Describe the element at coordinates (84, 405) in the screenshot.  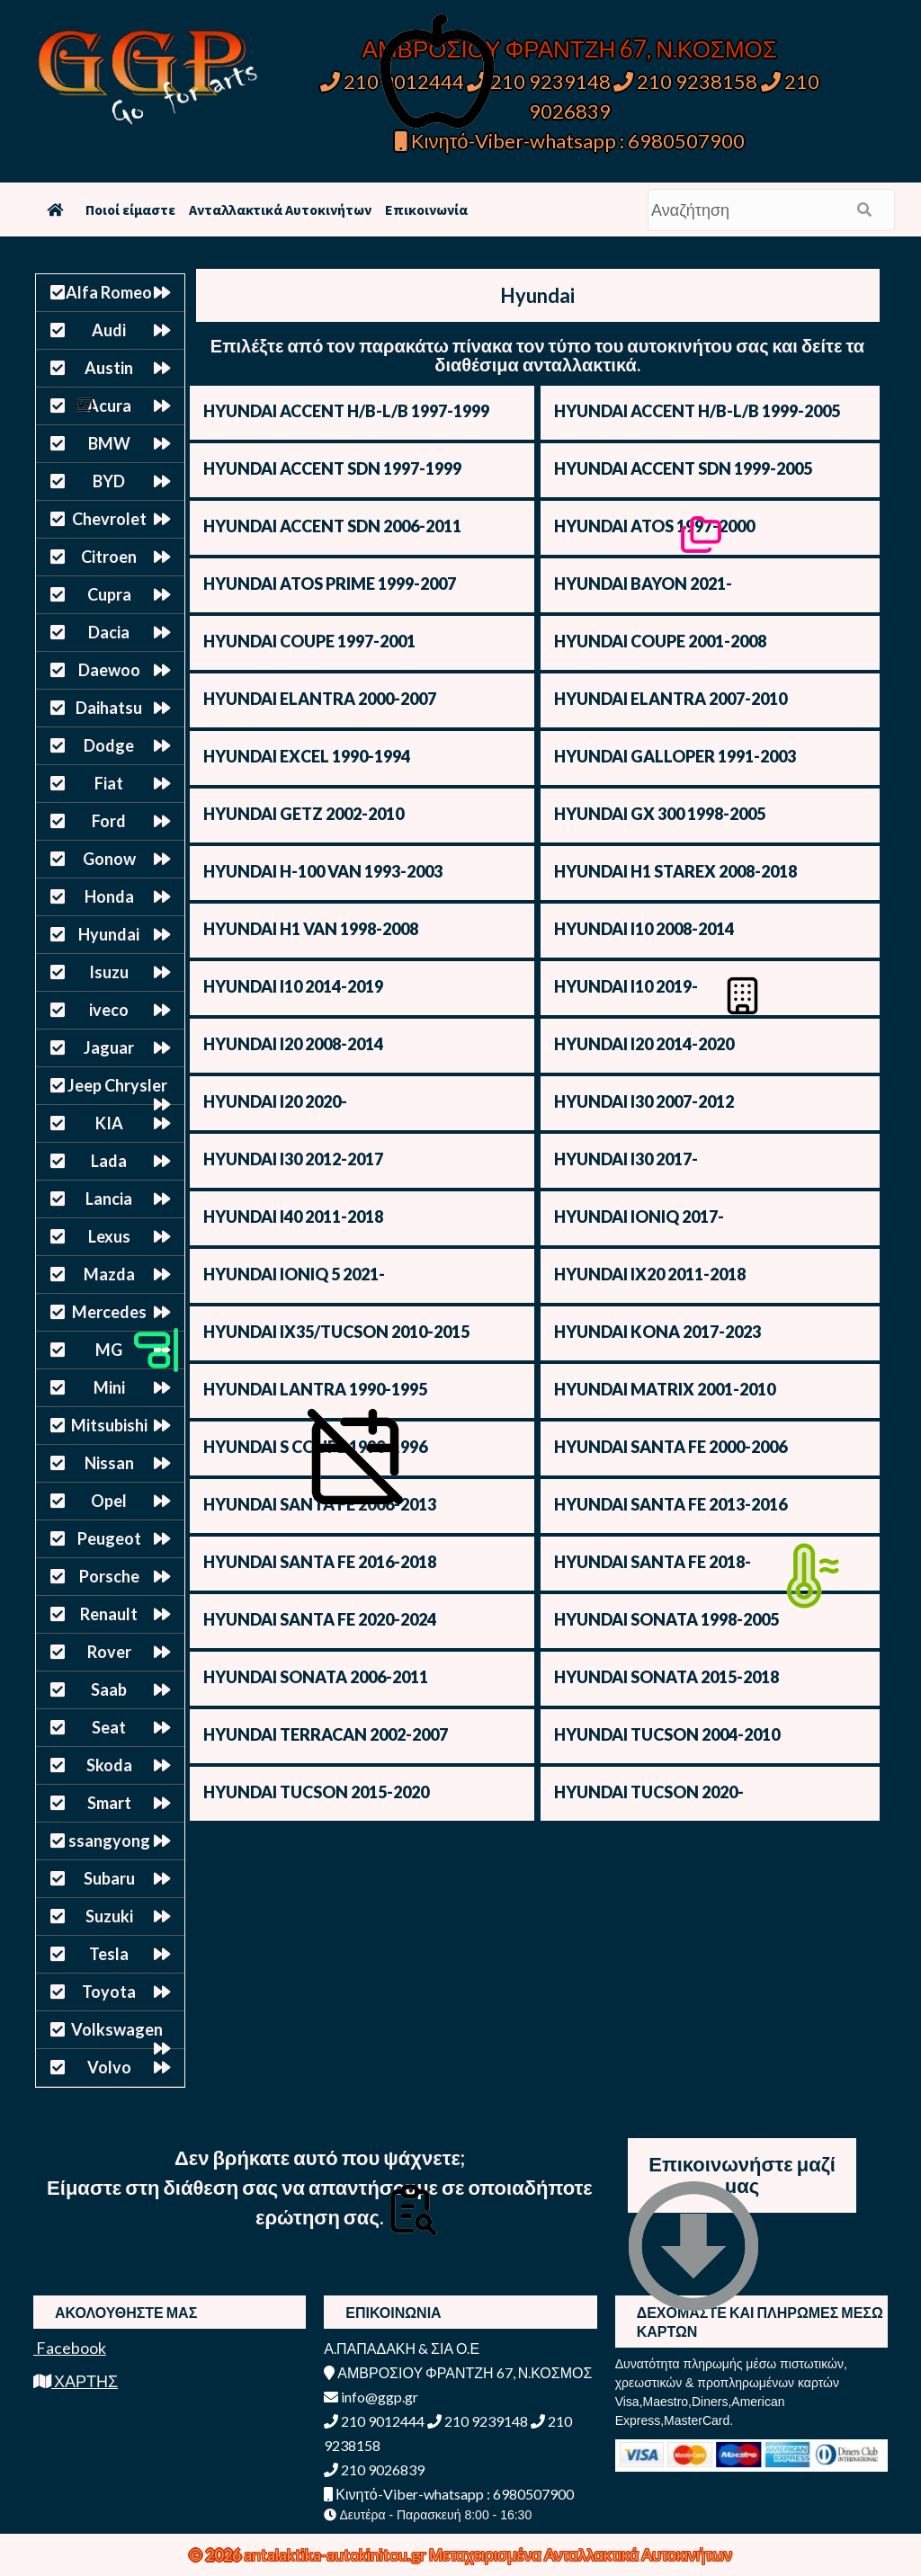
I see `view your profile or identity information` at that location.